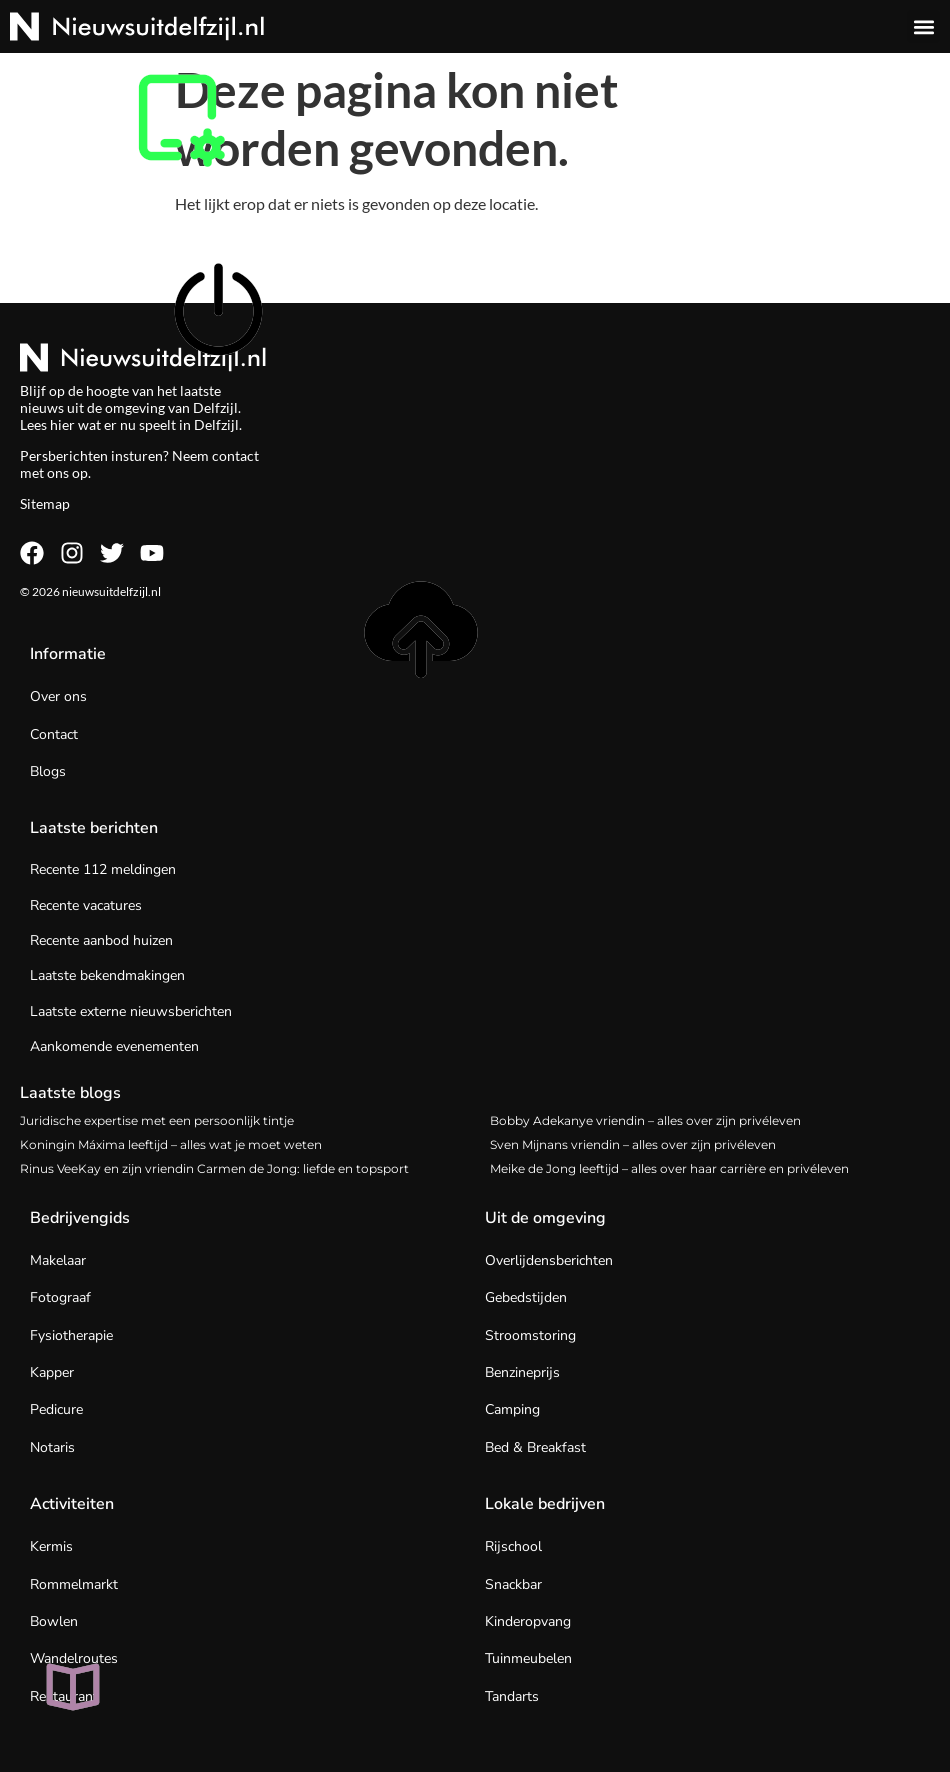 The width and height of the screenshot is (950, 1772). Describe the element at coordinates (218, 311) in the screenshot. I see `turn off or shut down the device` at that location.